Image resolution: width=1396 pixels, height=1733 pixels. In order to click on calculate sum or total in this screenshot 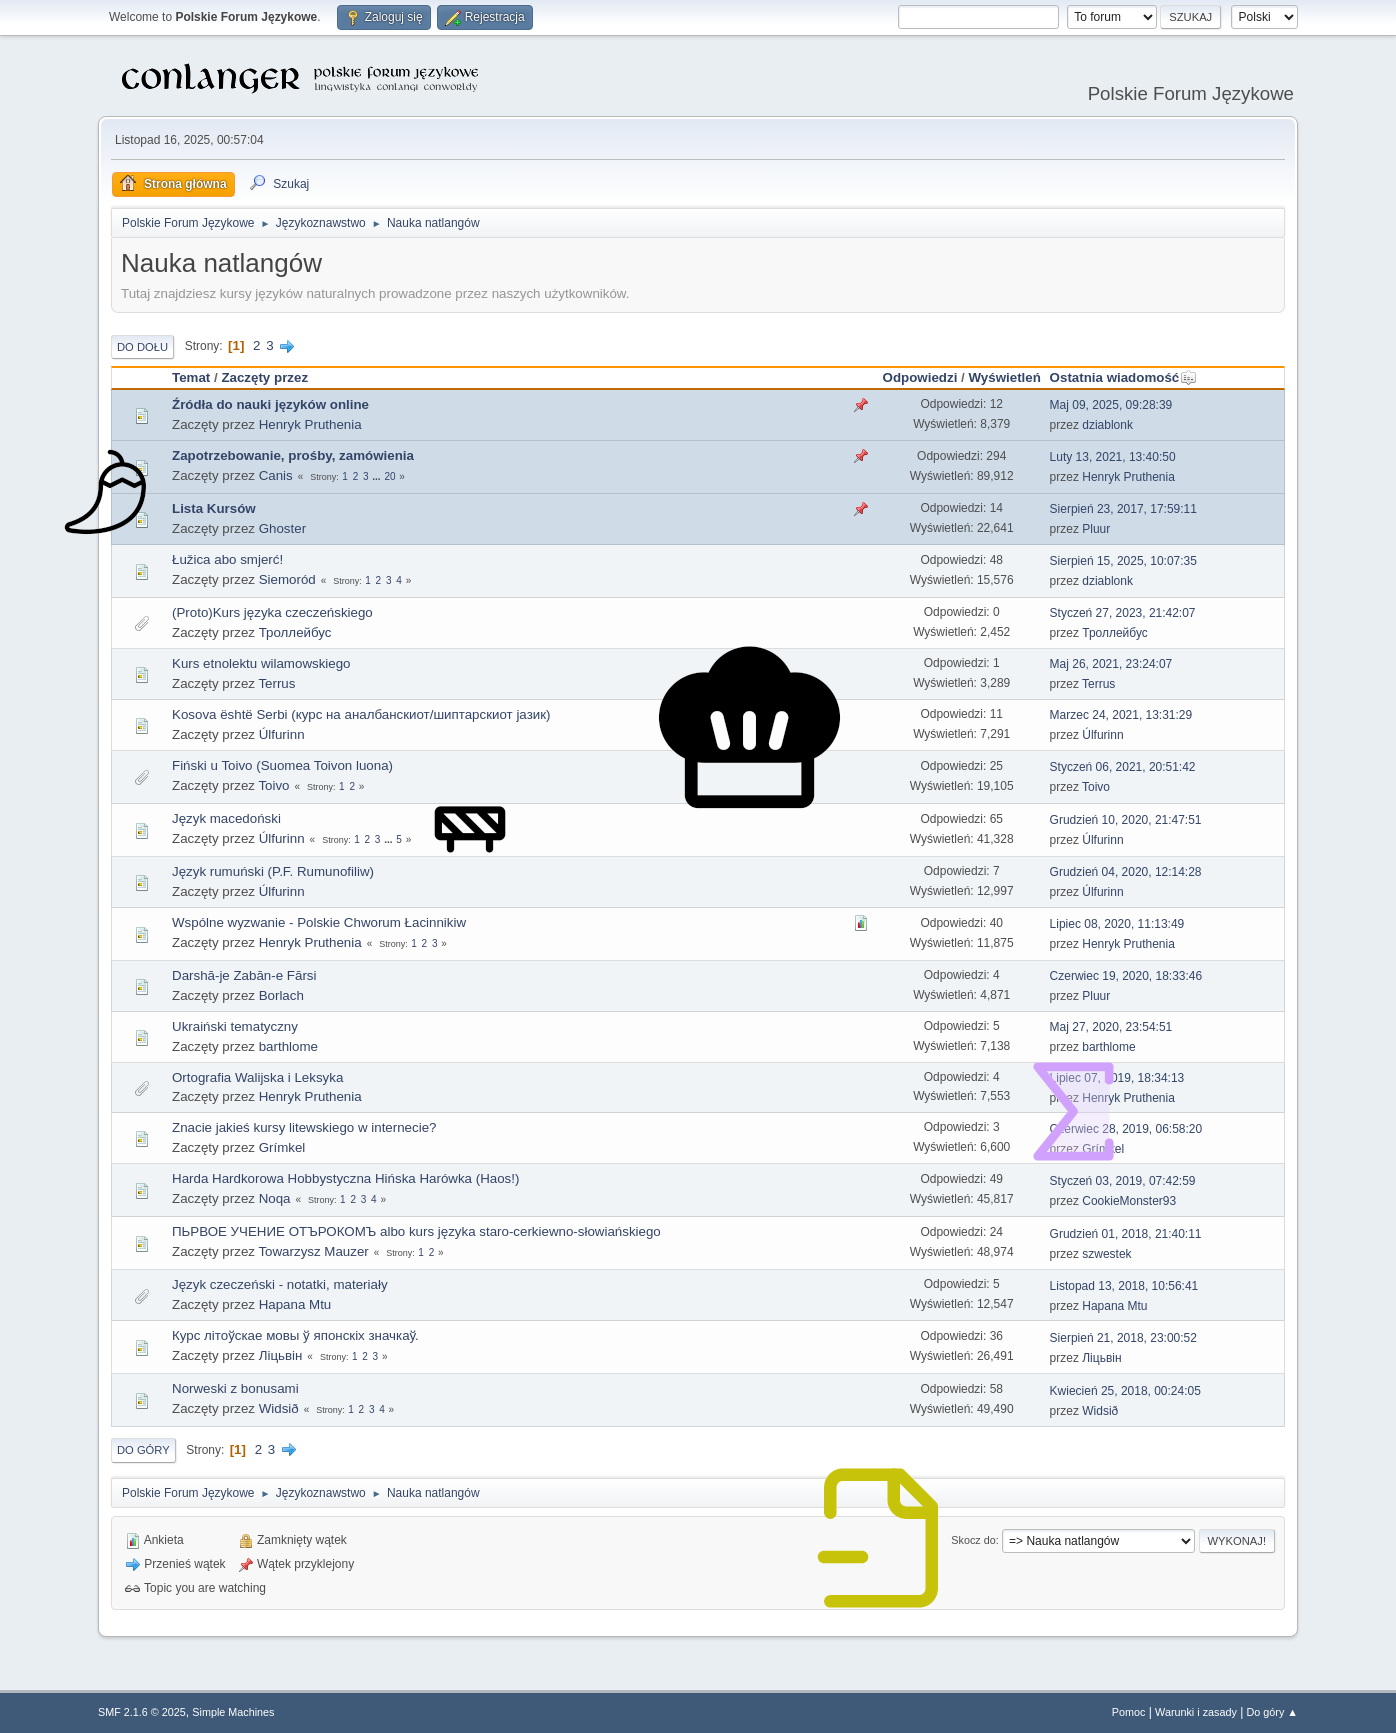, I will do `click(1073, 1111)`.